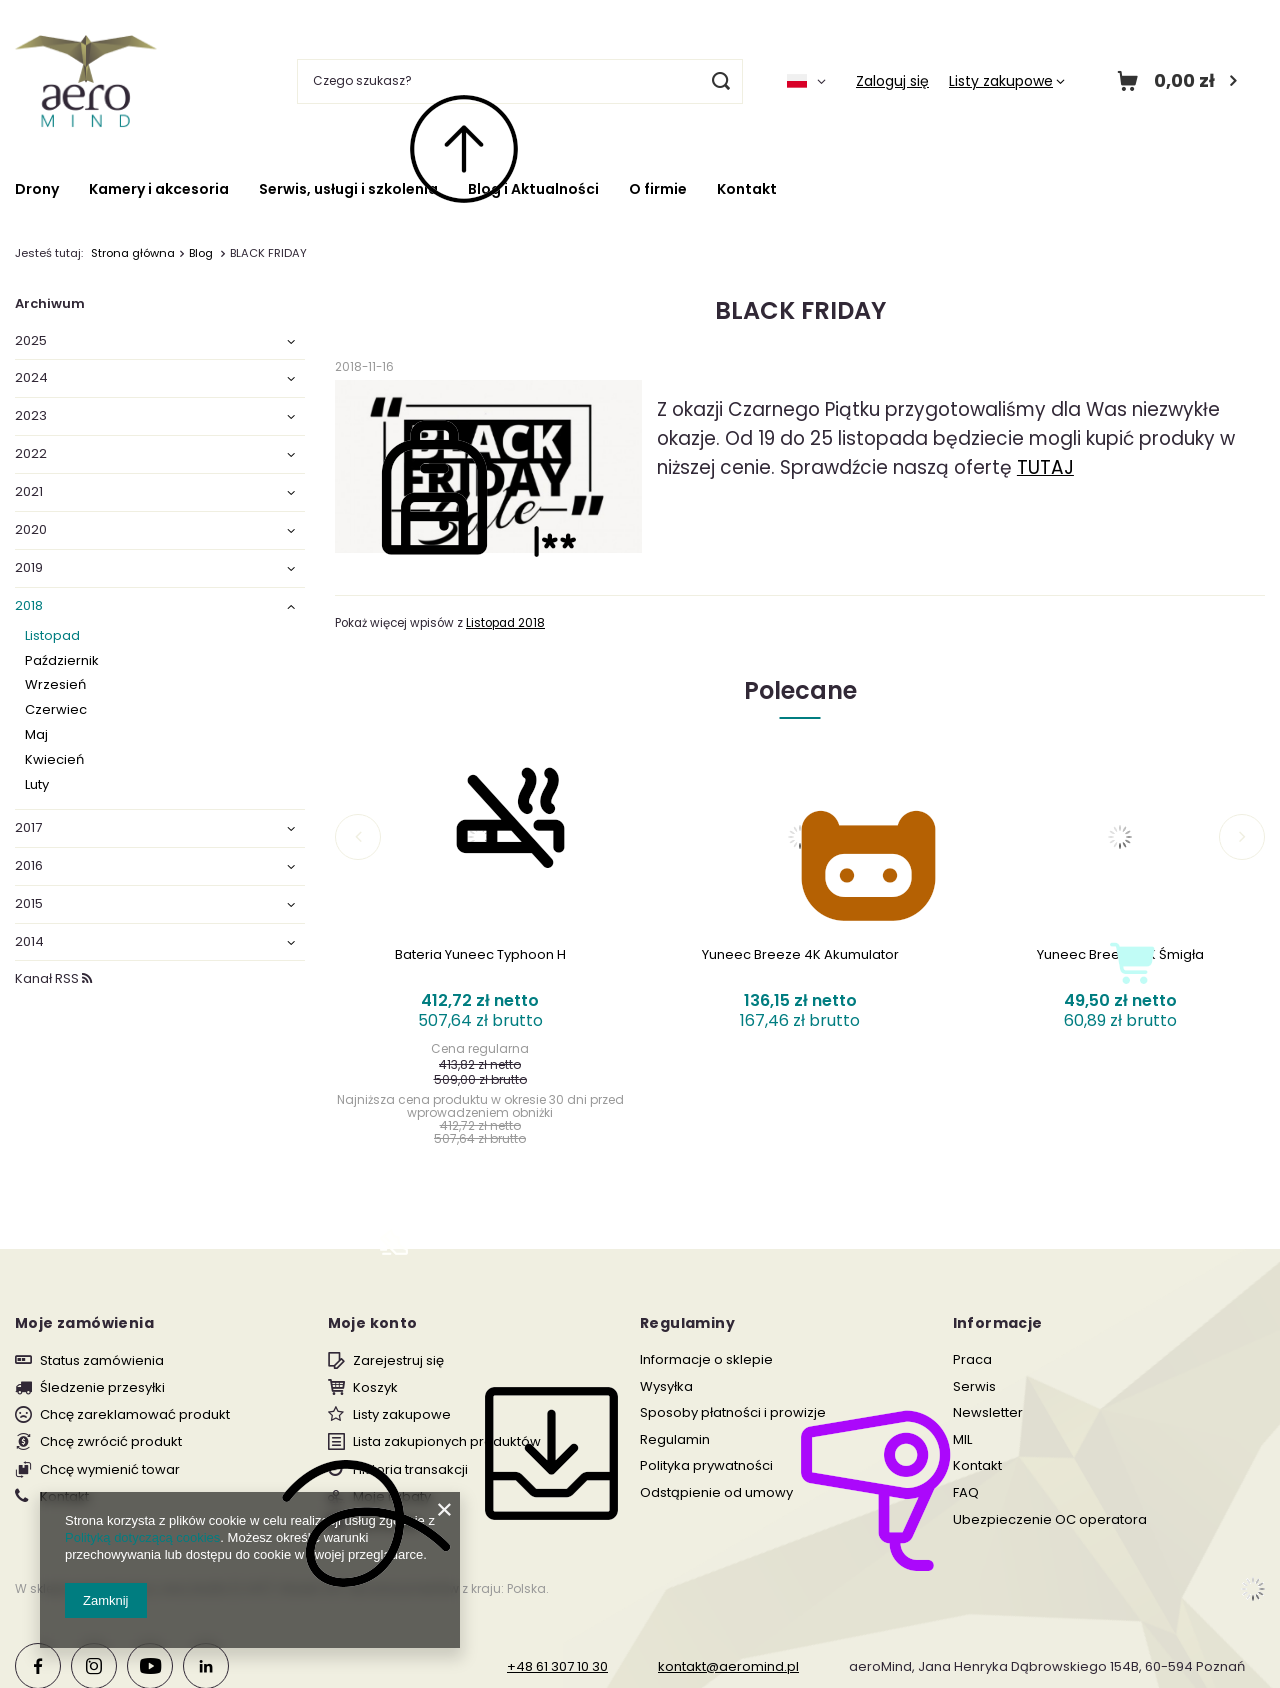 This screenshot has width=1280, height=1688. What do you see at coordinates (357, 1523) in the screenshot?
I see `freehand drawing or sketch tool` at bounding box center [357, 1523].